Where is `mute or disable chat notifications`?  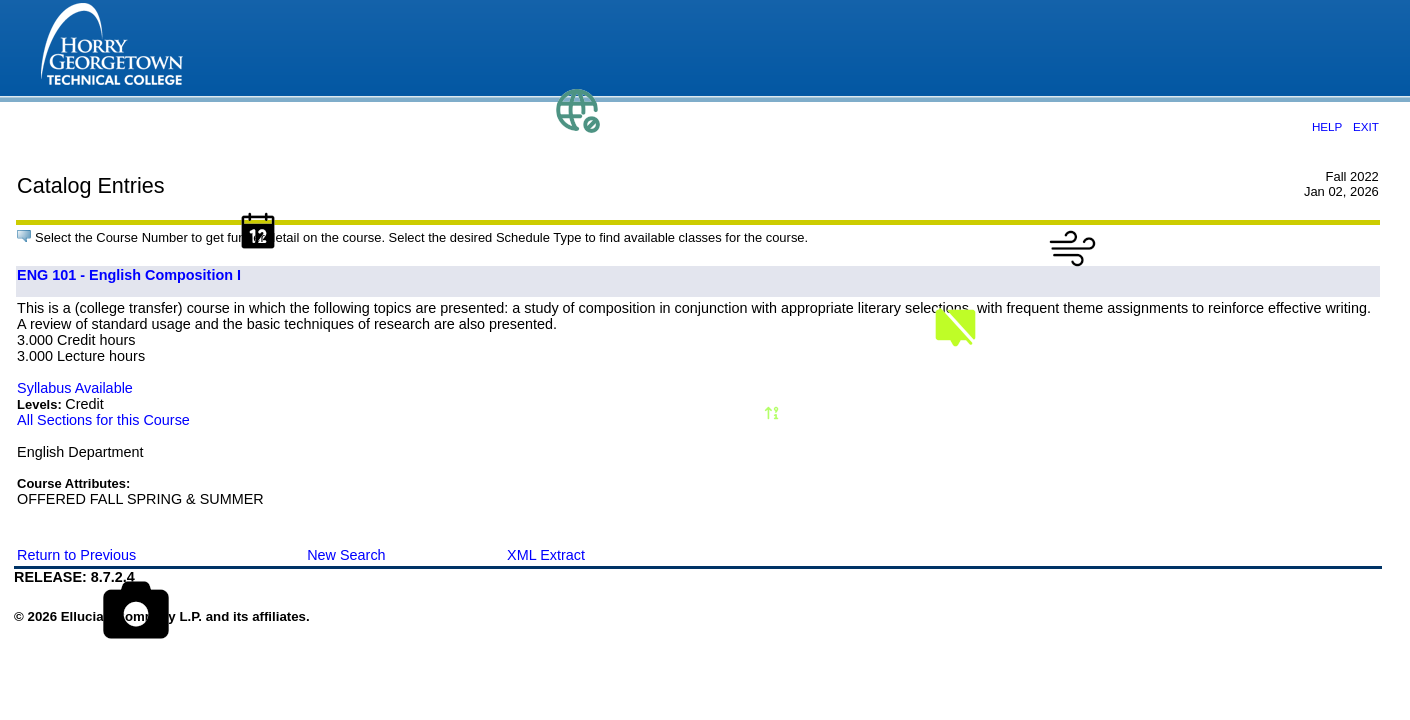 mute or disable chat notifications is located at coordinates (955, 326).